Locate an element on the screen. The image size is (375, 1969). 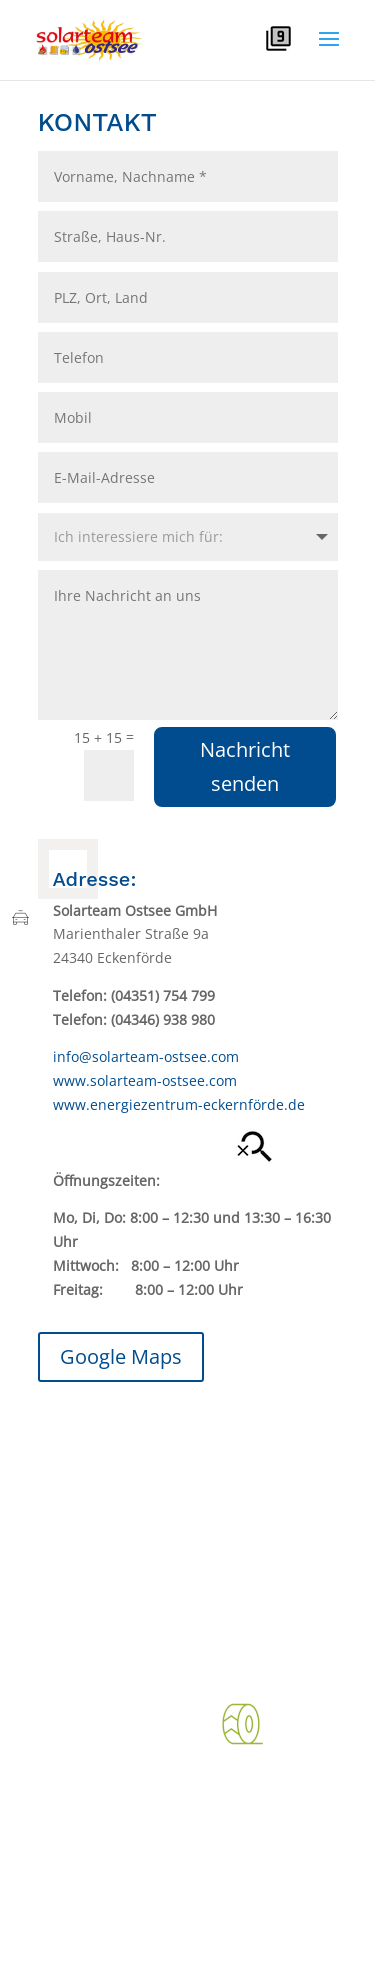
search is disabled or unavailable is located at coordinates (257, 1147).